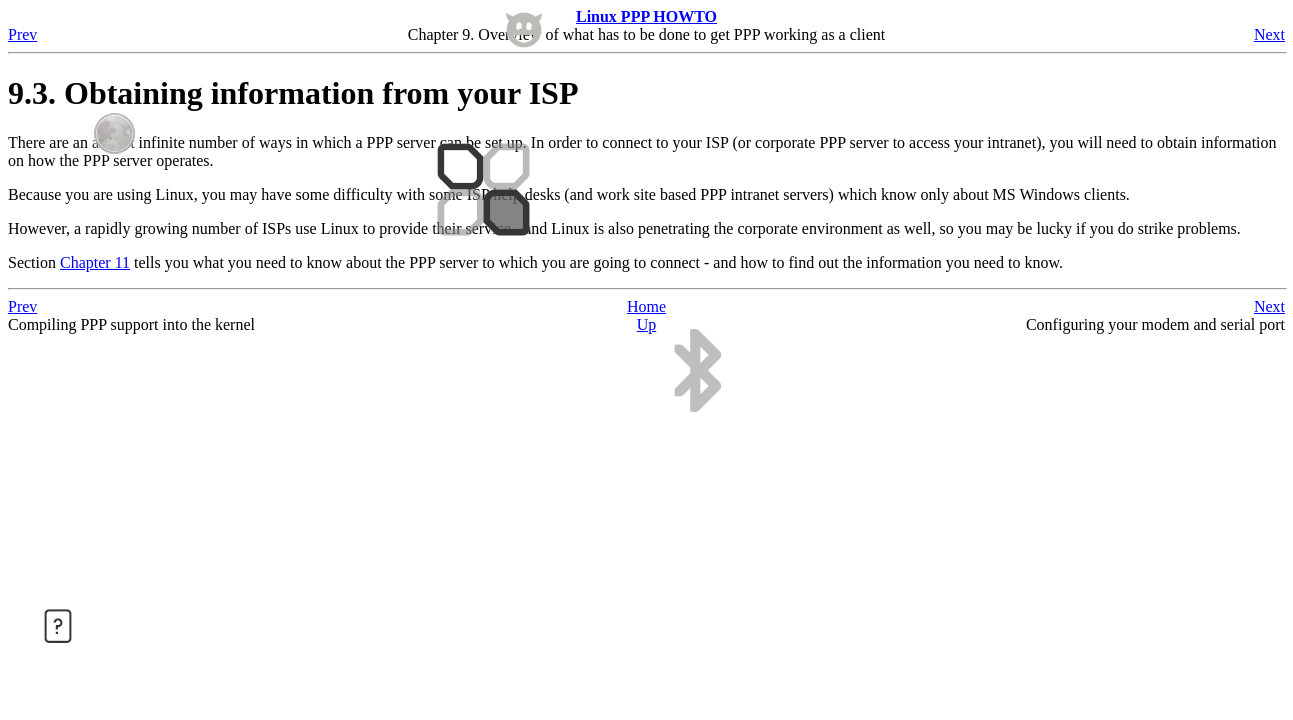  I want to click on indicates clear weather conditions at night, so click(114, 133).